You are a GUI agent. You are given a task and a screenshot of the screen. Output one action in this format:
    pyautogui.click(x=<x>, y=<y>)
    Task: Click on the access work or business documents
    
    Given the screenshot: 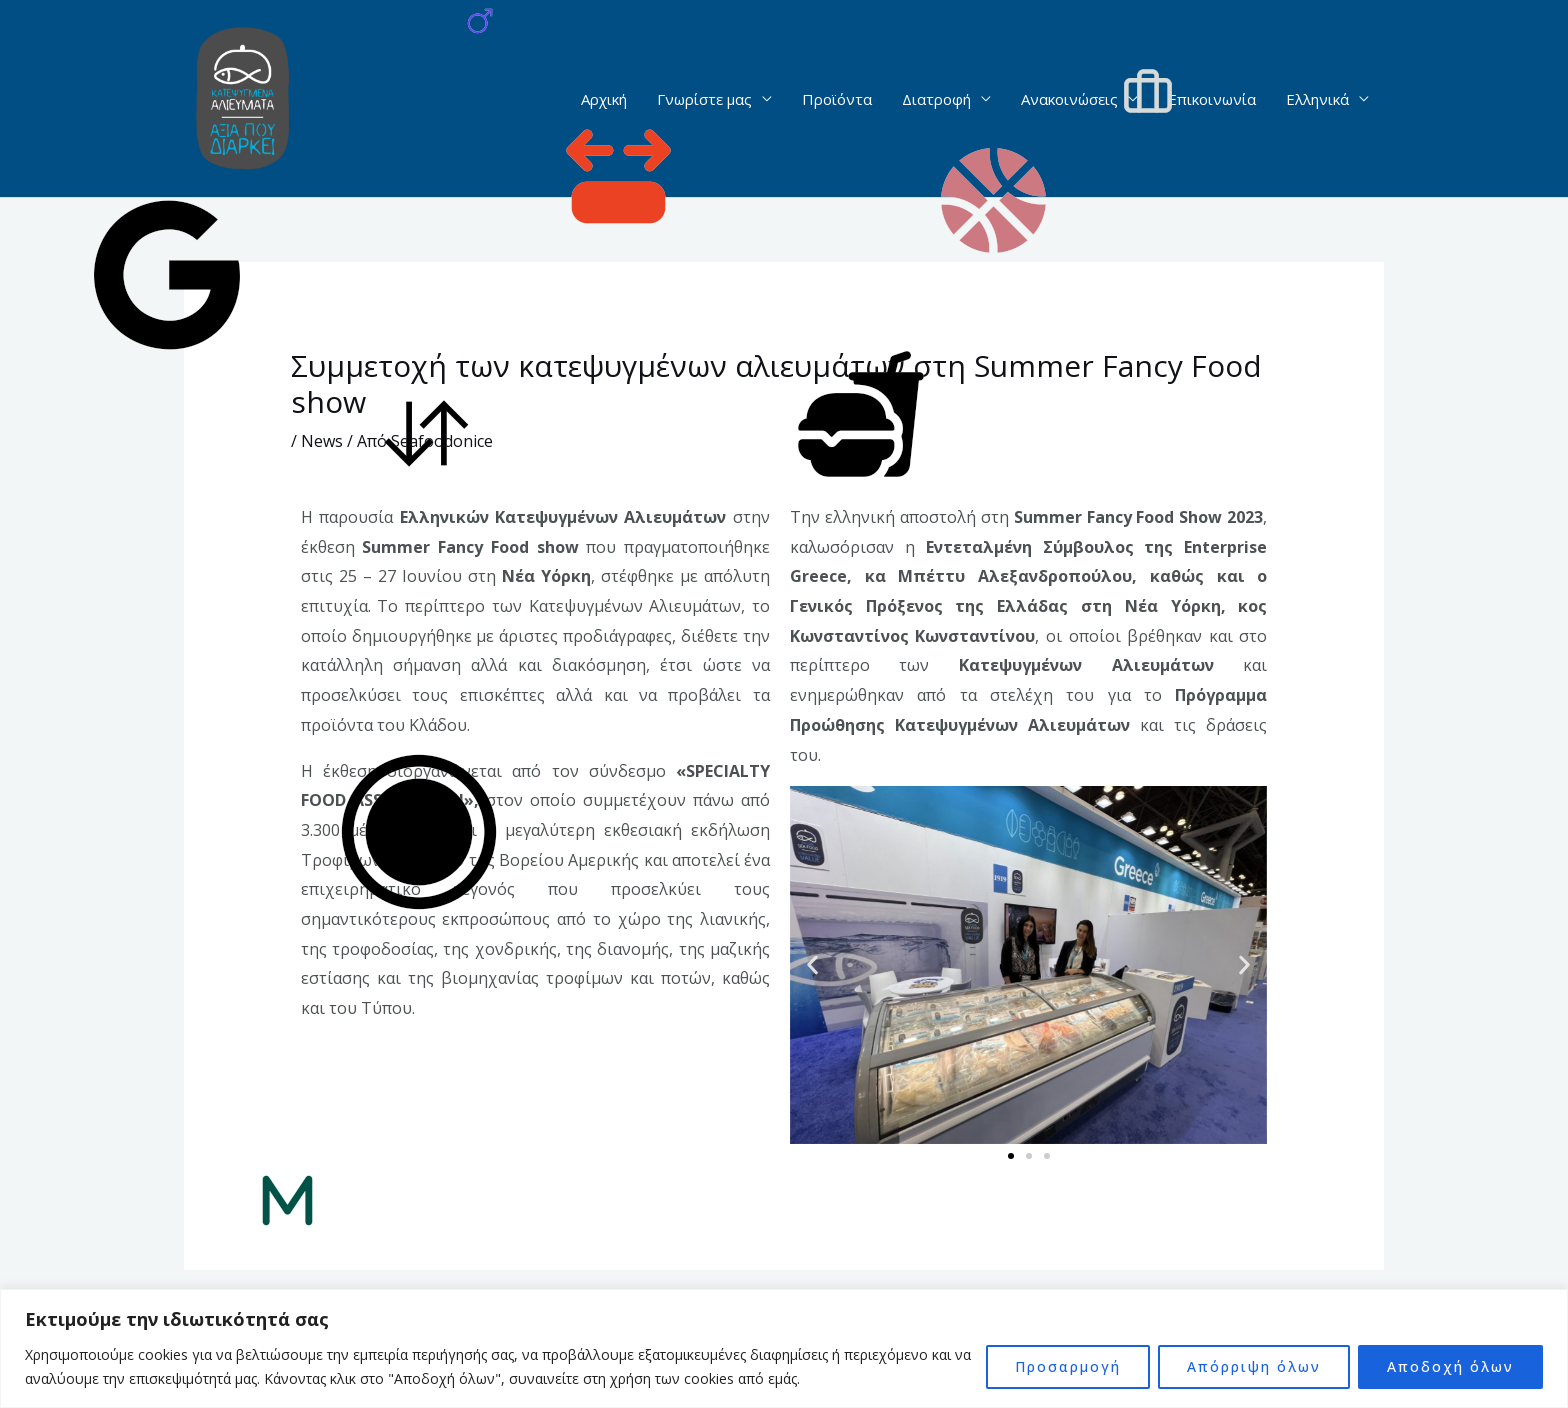 What is the action you would take?
    pyautogui.click(x=1148, y=91)
    